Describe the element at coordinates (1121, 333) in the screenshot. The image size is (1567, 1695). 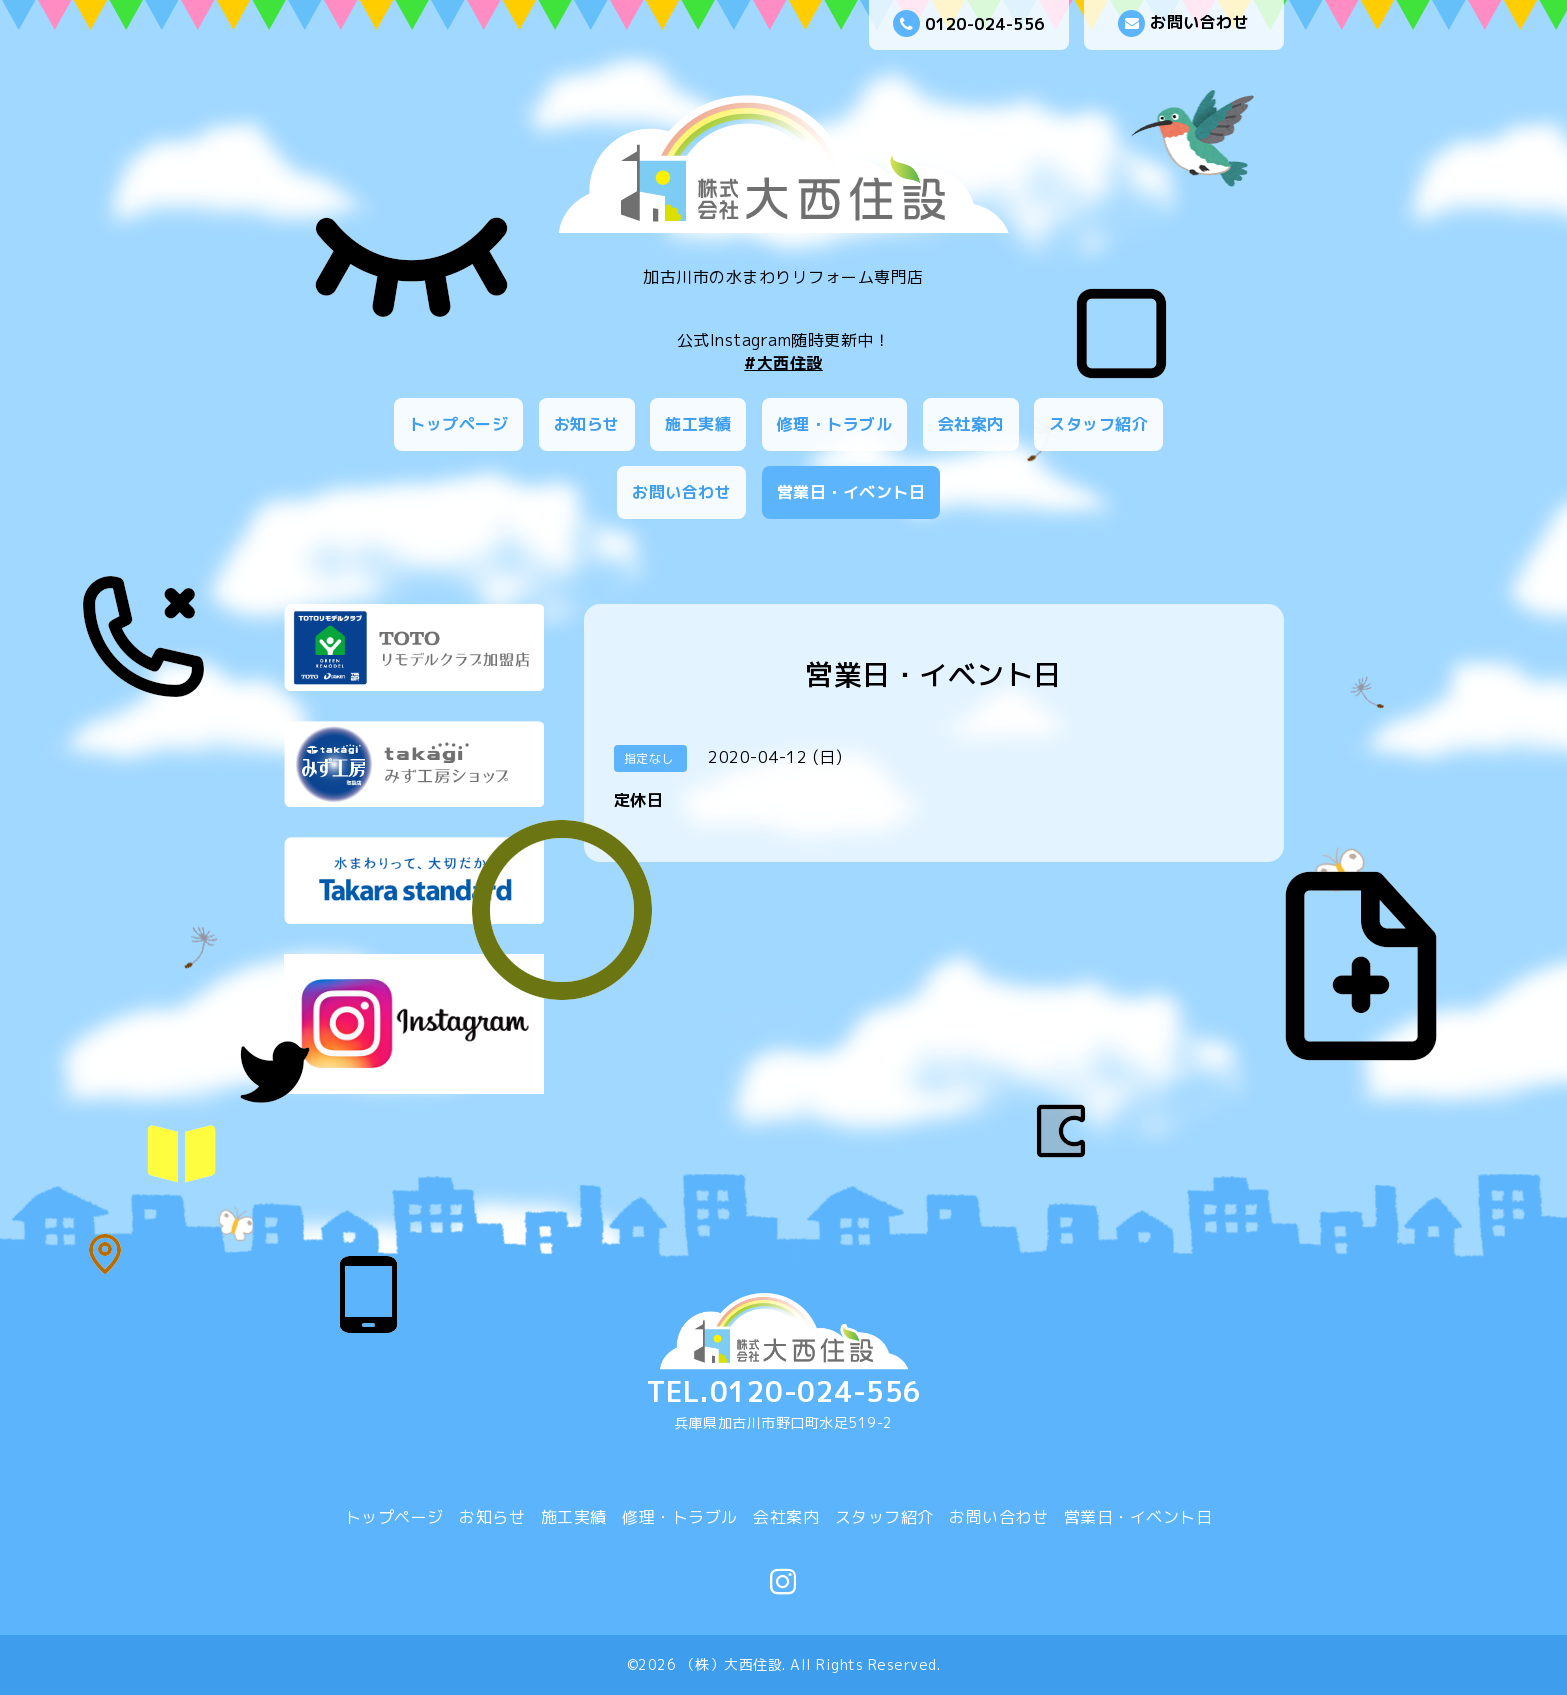
I see `stop media playback` at that location.